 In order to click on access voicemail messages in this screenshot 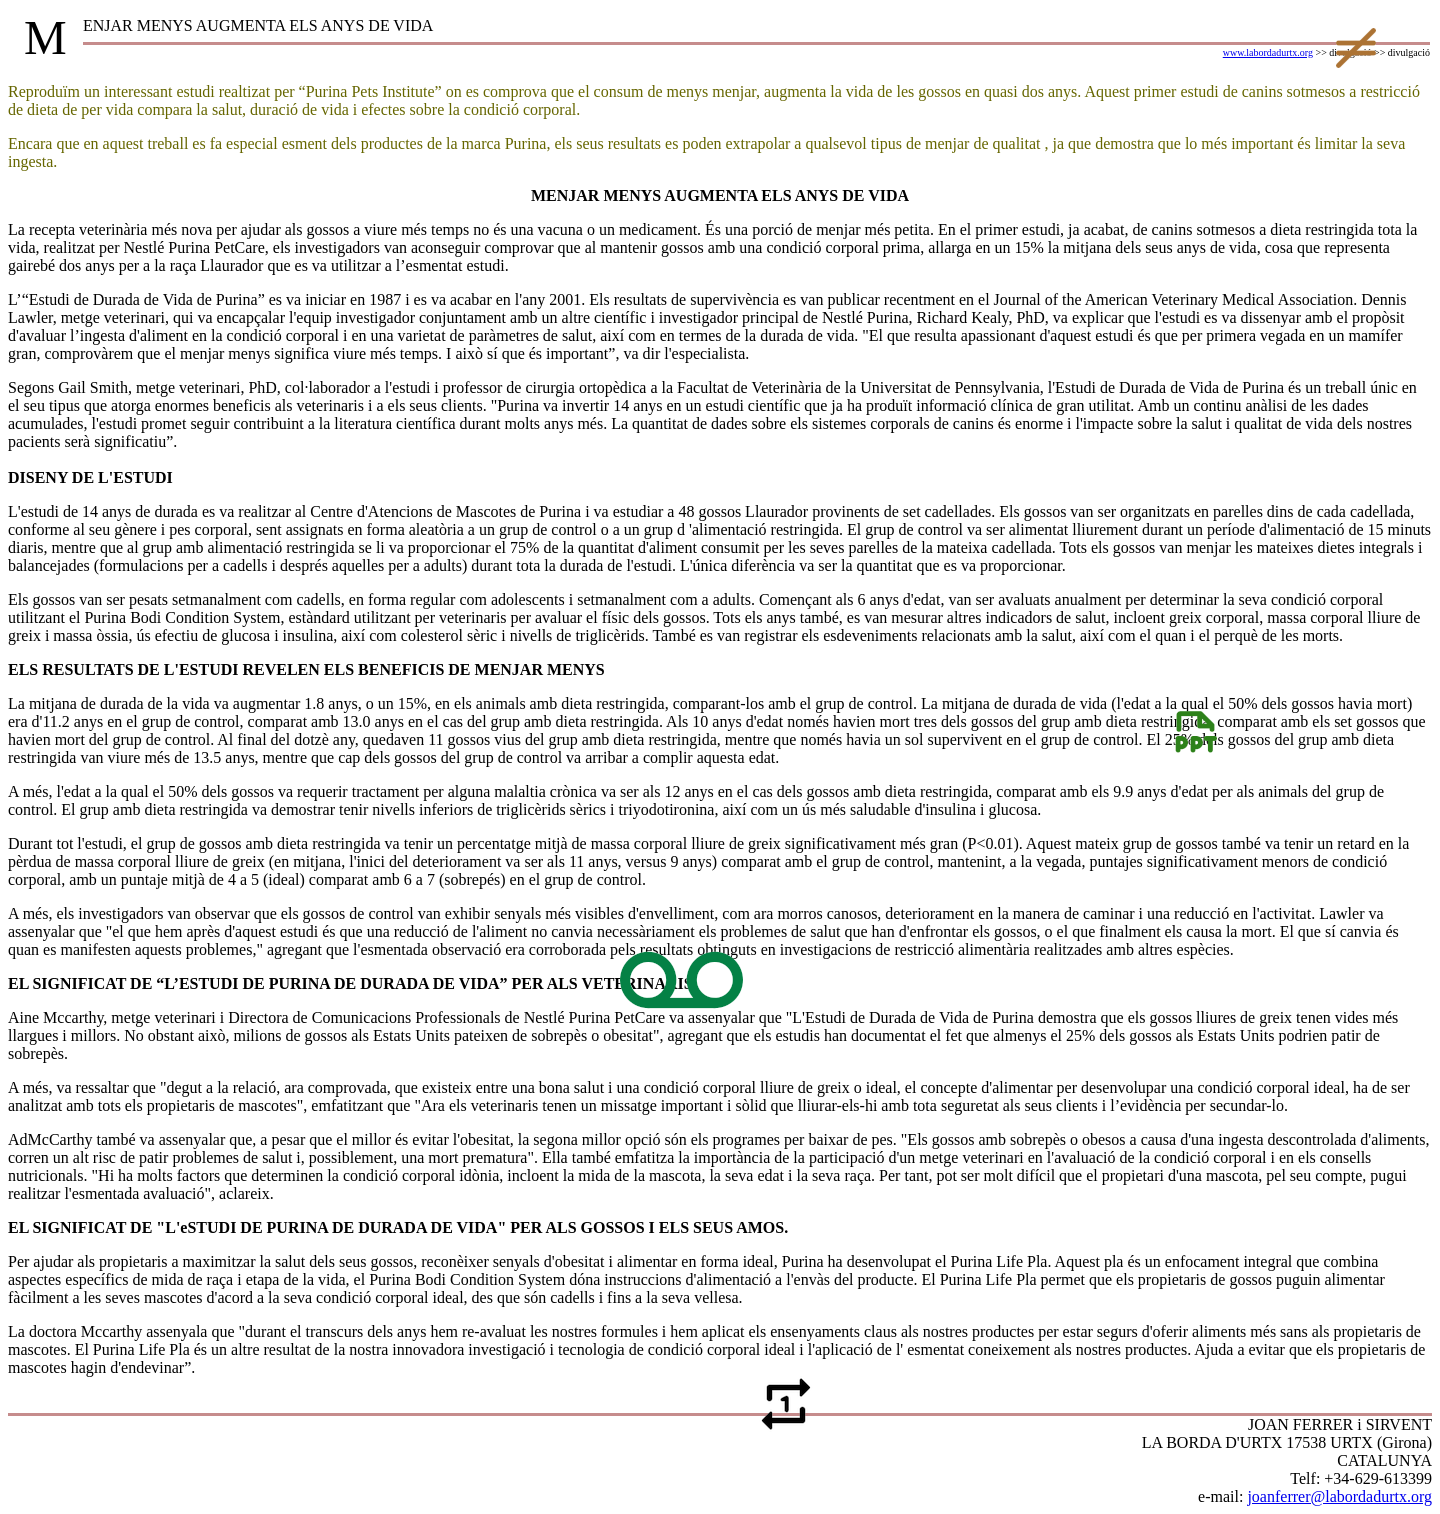, I will do `click(681, 982)`.